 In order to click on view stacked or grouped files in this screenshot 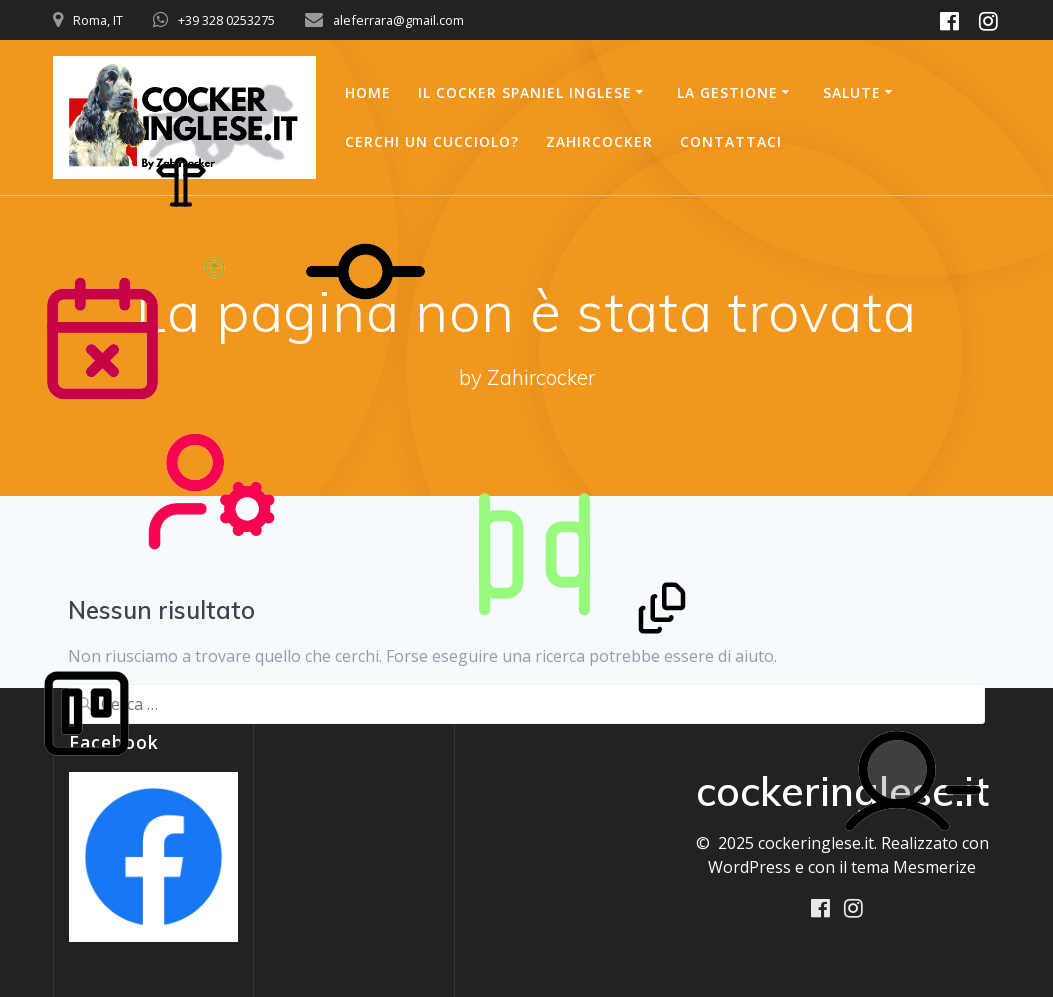, I will do `click(662, 608)`.